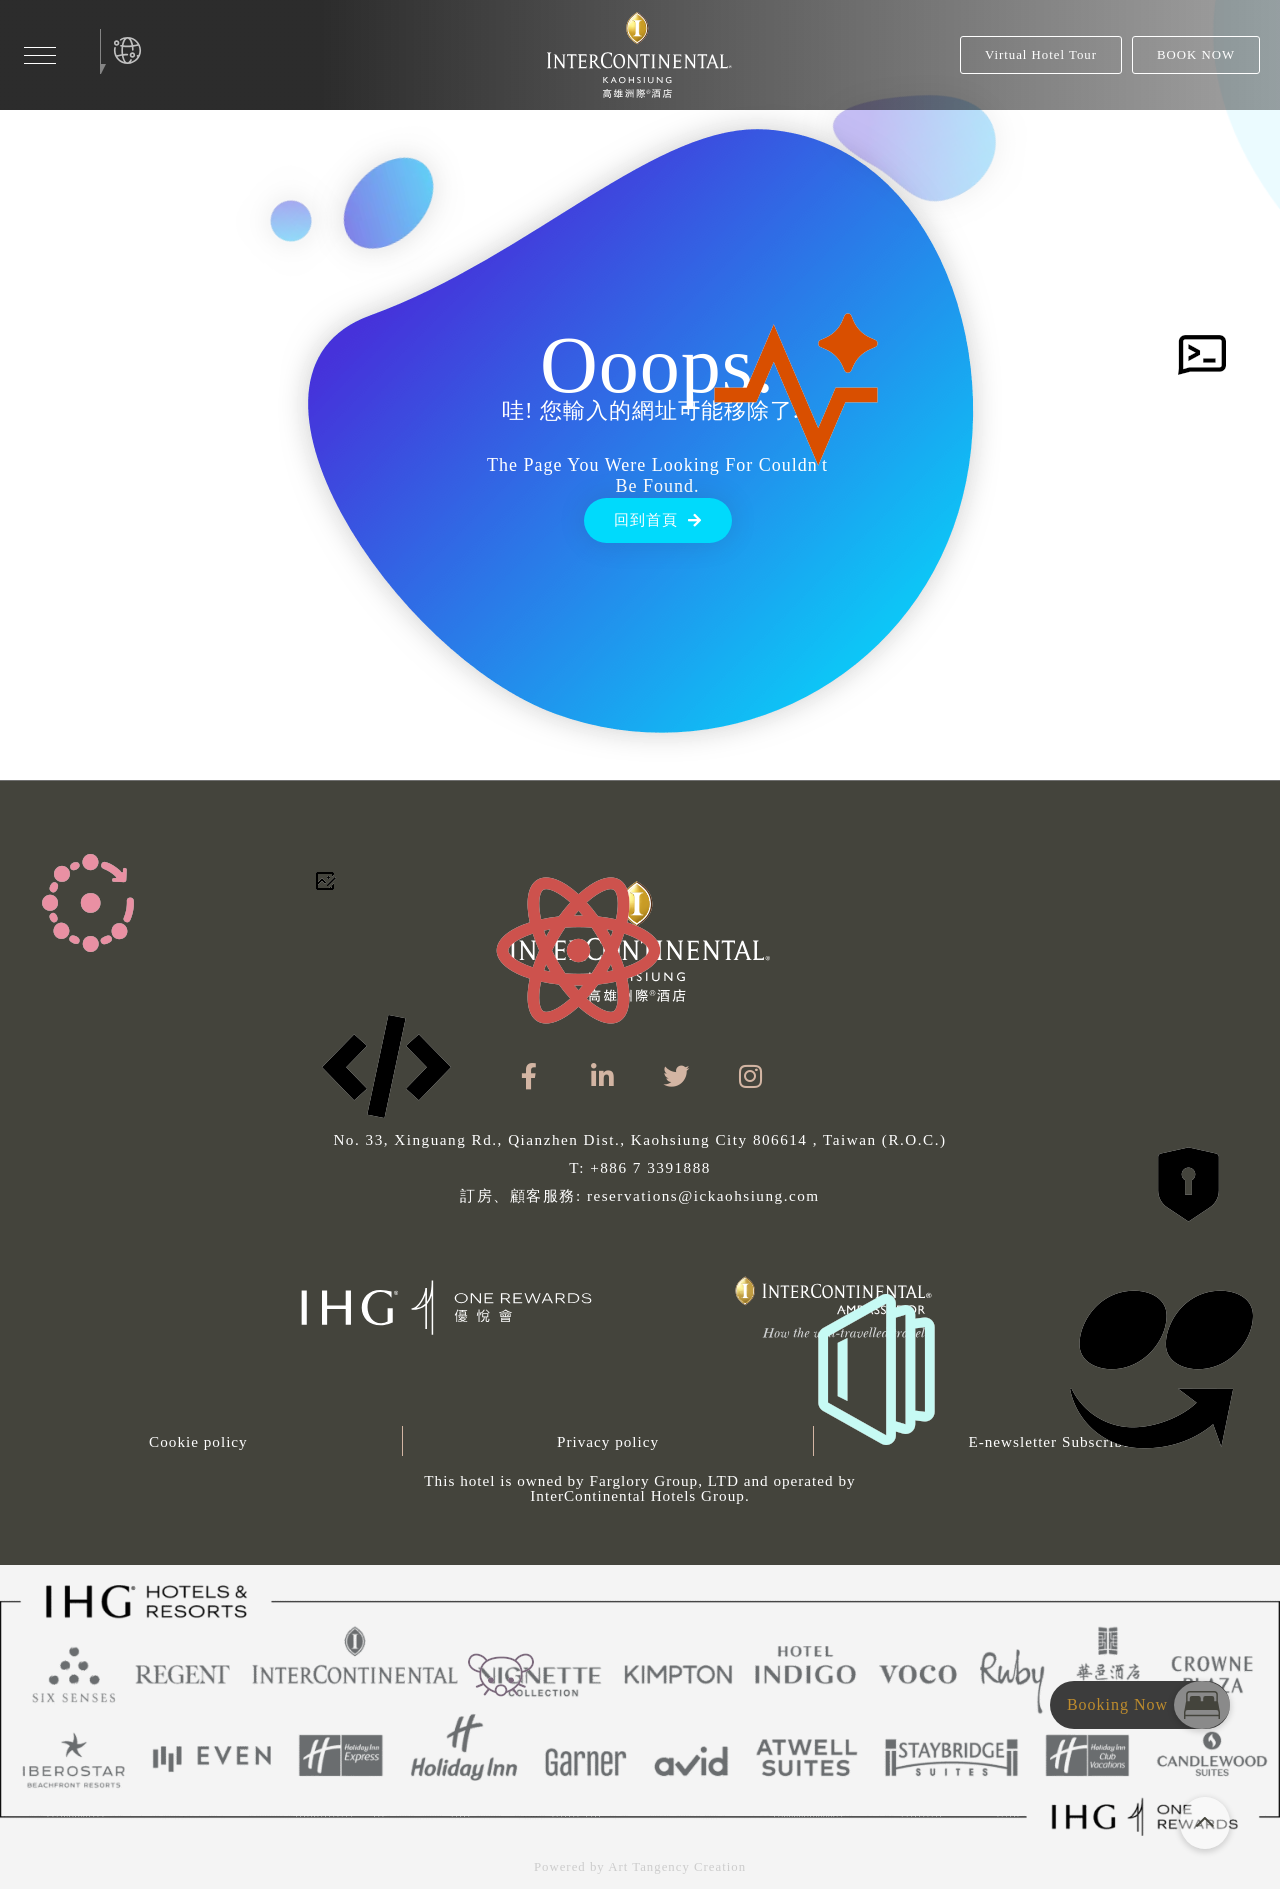 The width and height of the screenshot is (1280, 1889). What do you see at coordinates (1161, 1369) in the screenshot?
I see `open the iFood delivery app` at bounding box center [1161, 1369].